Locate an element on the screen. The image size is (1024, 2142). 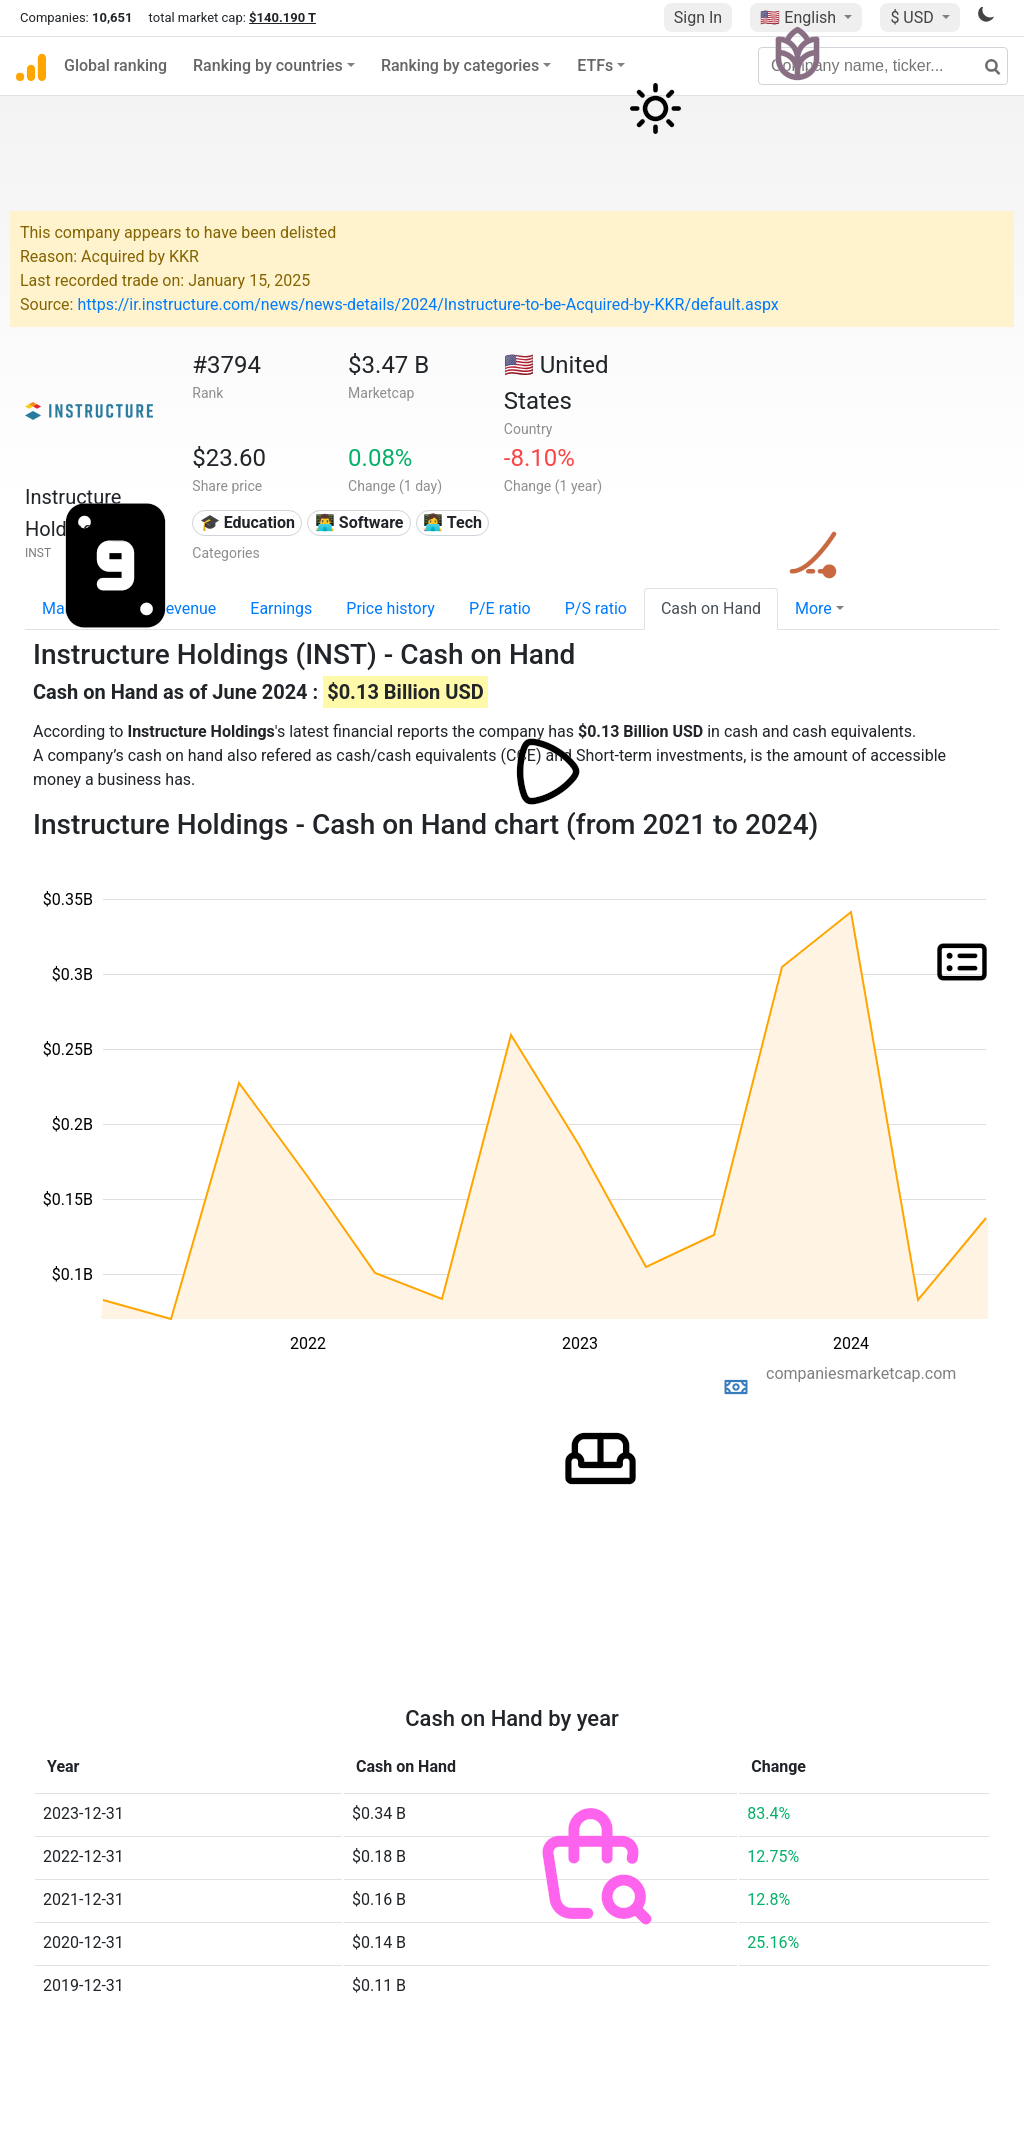
search your shopping bag or cart is located at coordinates (590, 1863).